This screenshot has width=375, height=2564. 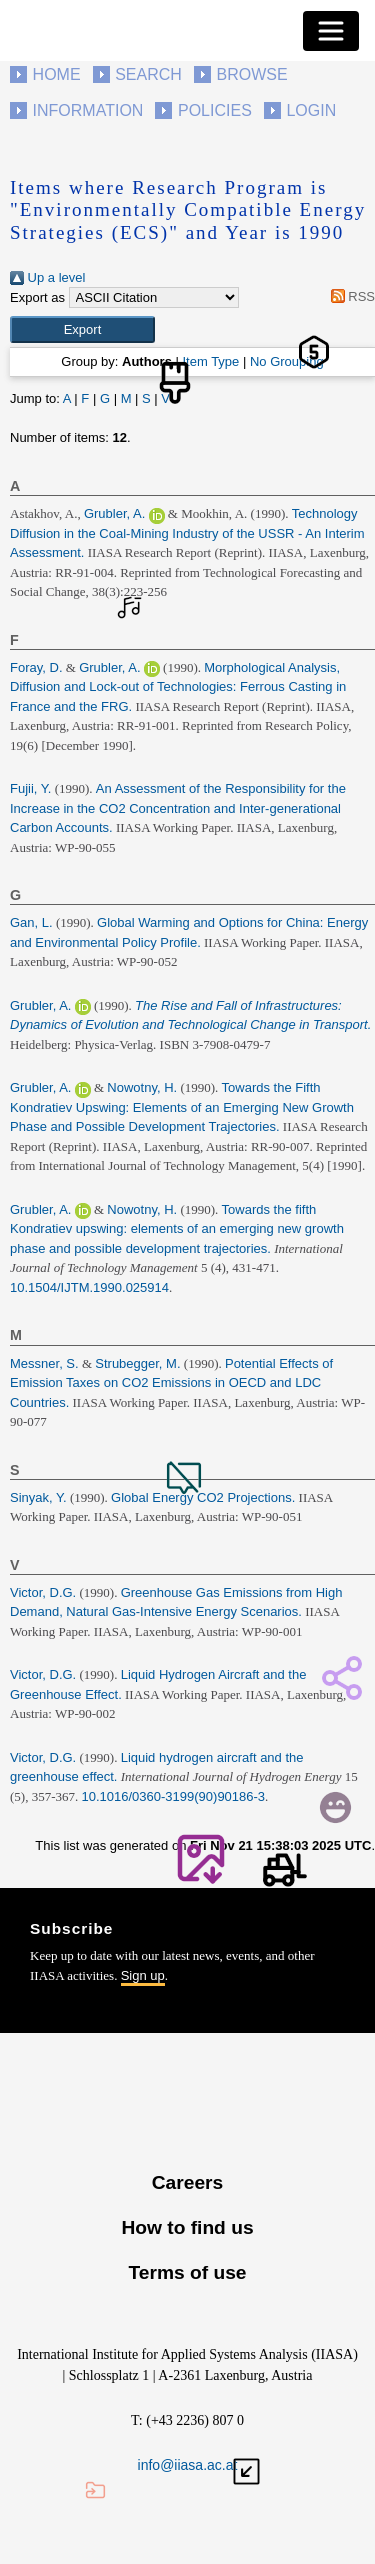 I want to click on create a symbolic link to this folder, so click(x=95, y=2490).